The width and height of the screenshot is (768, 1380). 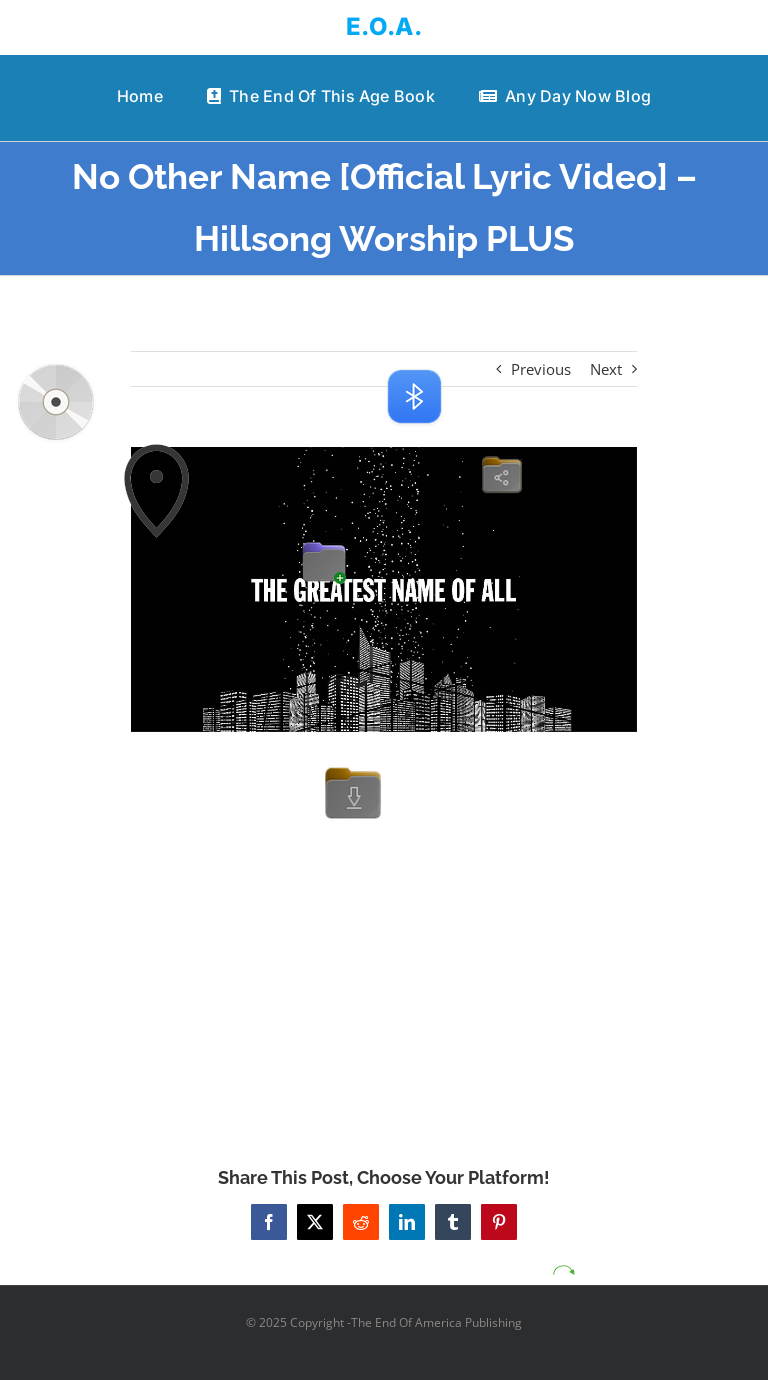 I want to click on open your public shared folder, so click(x=502, y=474).